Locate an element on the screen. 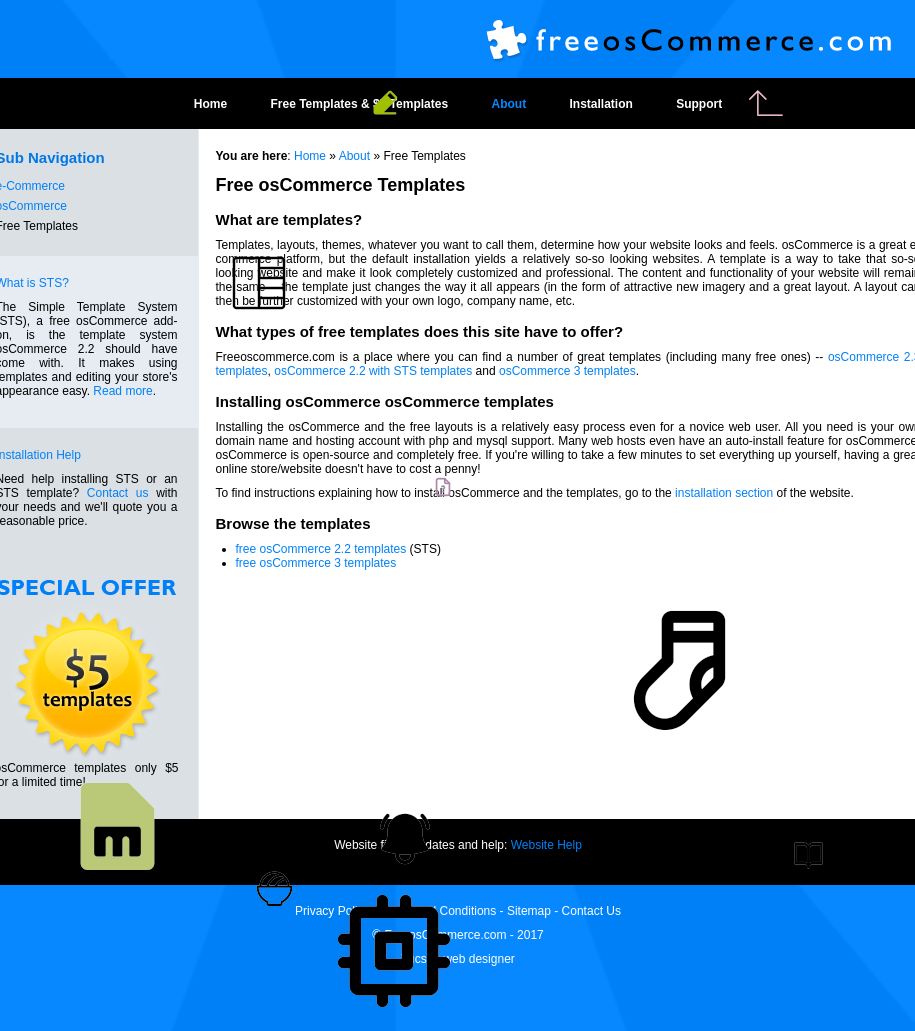 The image size is (915, 1031). unknown or unrecognized file type is located at coordinates (443, 487).